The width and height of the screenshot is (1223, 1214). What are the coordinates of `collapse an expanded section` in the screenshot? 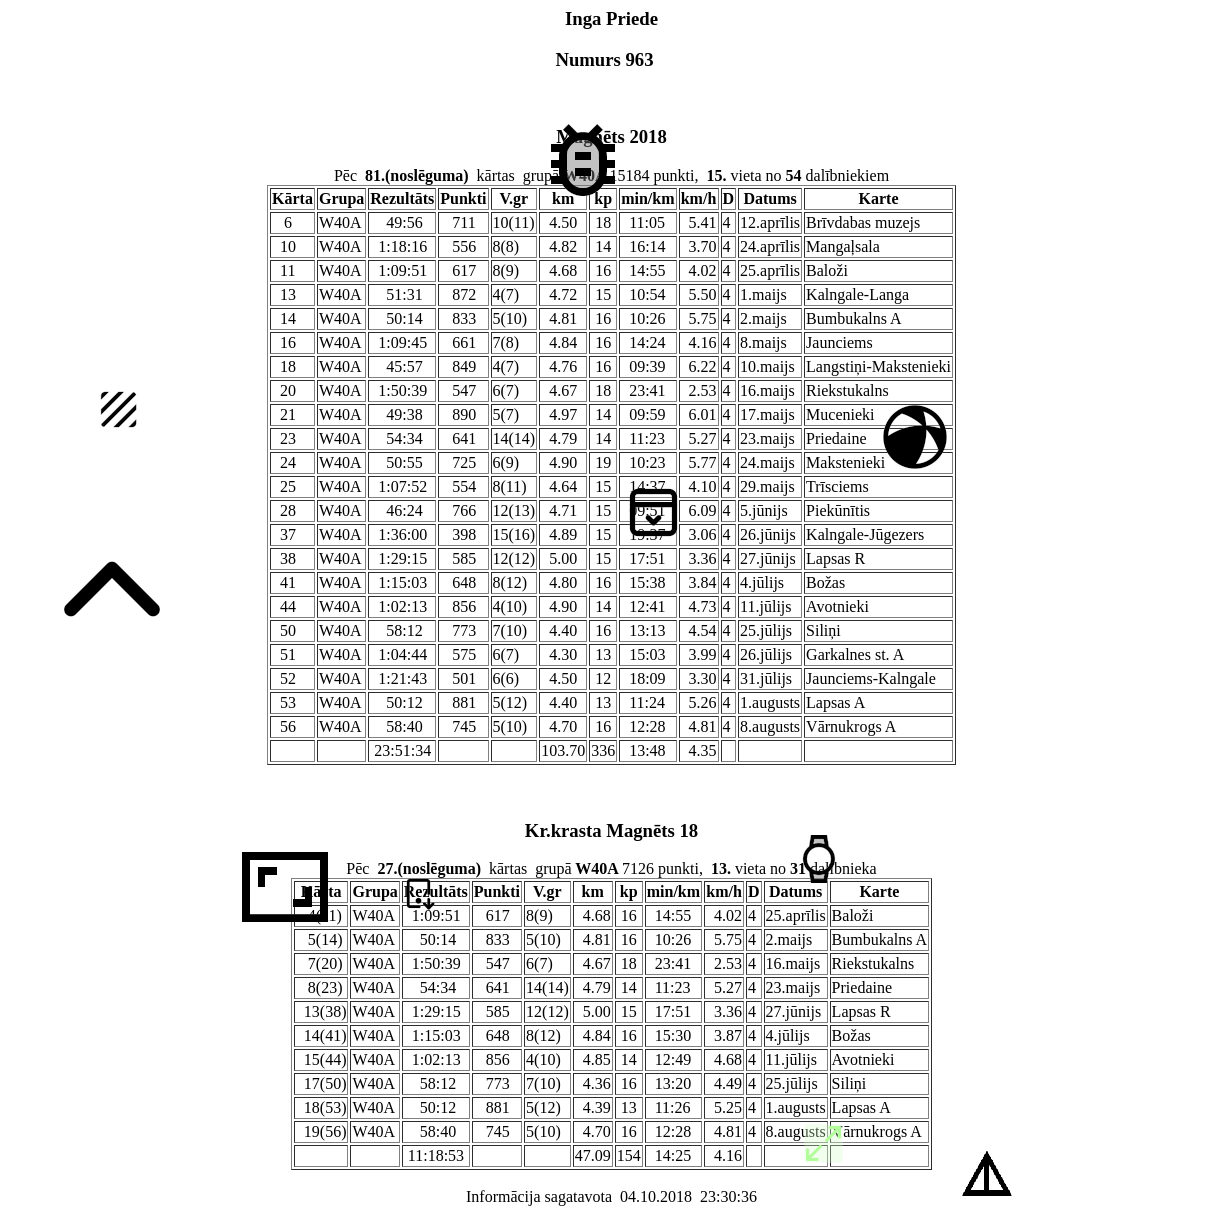 It's located at (112, 589).